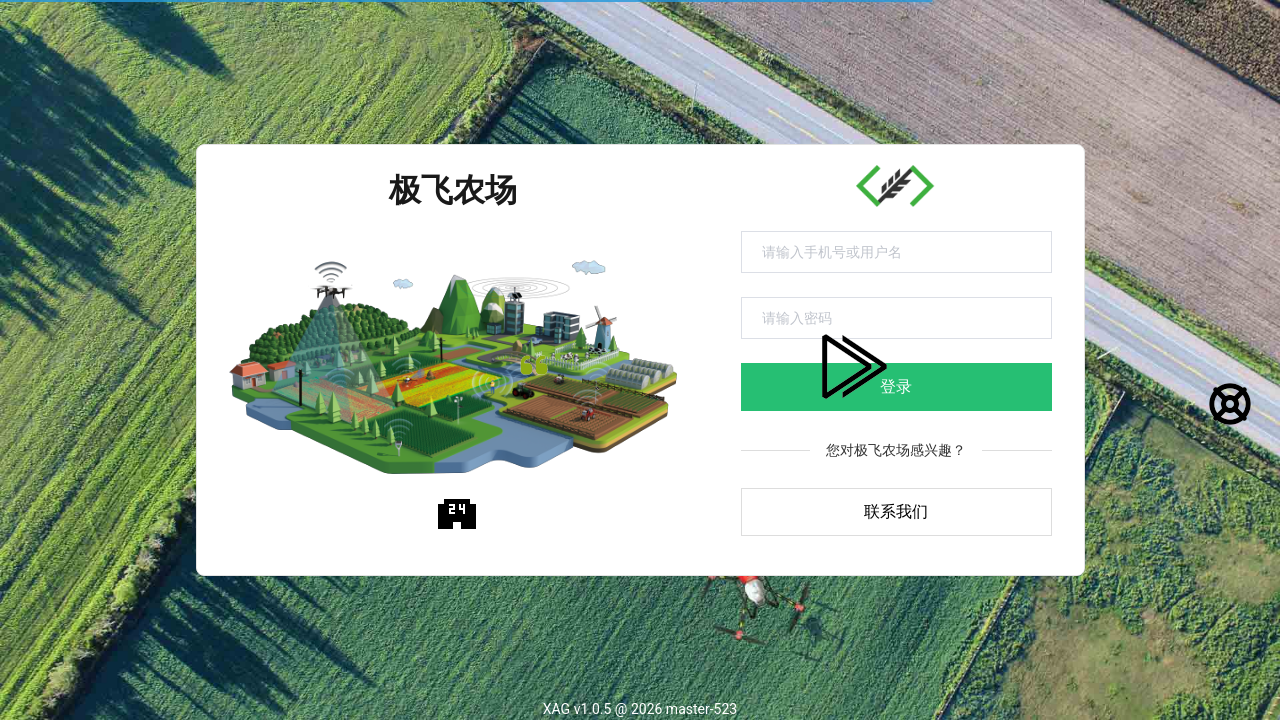 This screenshot has width=1280, height=720. What do you see at coordinates (534, 365) in the screenshot?
I see `insert a block quote` at bounding box center [534, 365].